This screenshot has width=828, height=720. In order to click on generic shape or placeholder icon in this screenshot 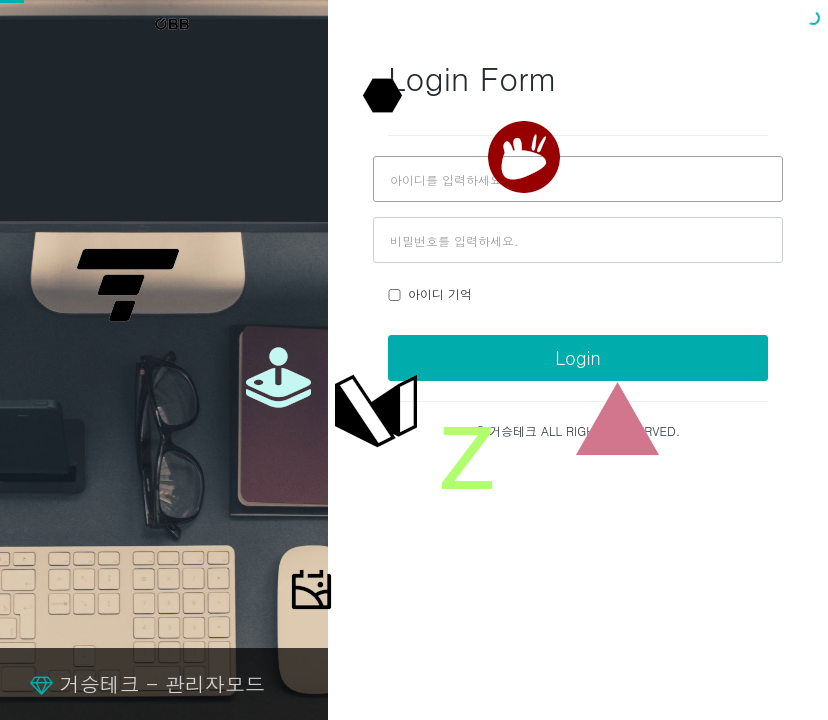, I will do `click(382, 95)`.